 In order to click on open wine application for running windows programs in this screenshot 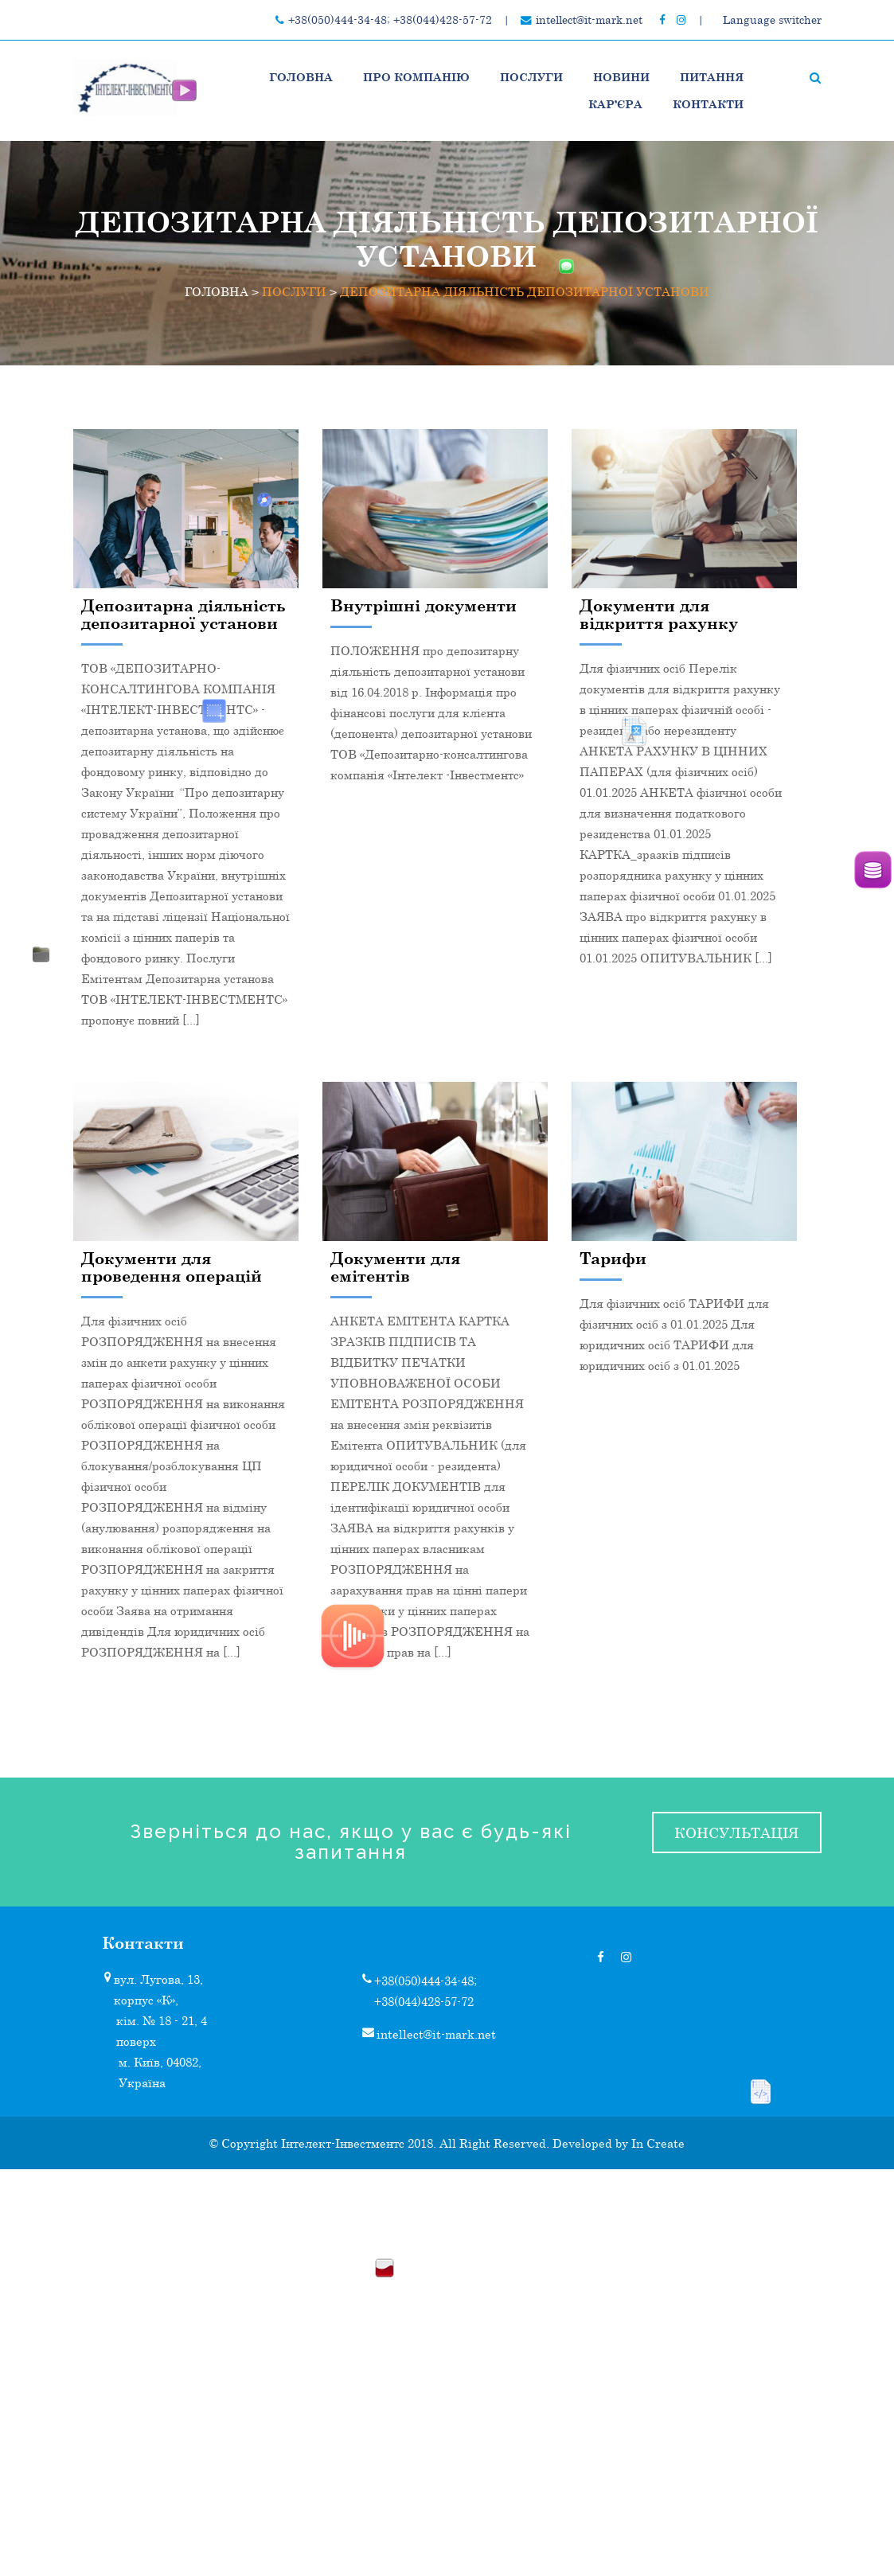, I will do `click(385, 2268)`.